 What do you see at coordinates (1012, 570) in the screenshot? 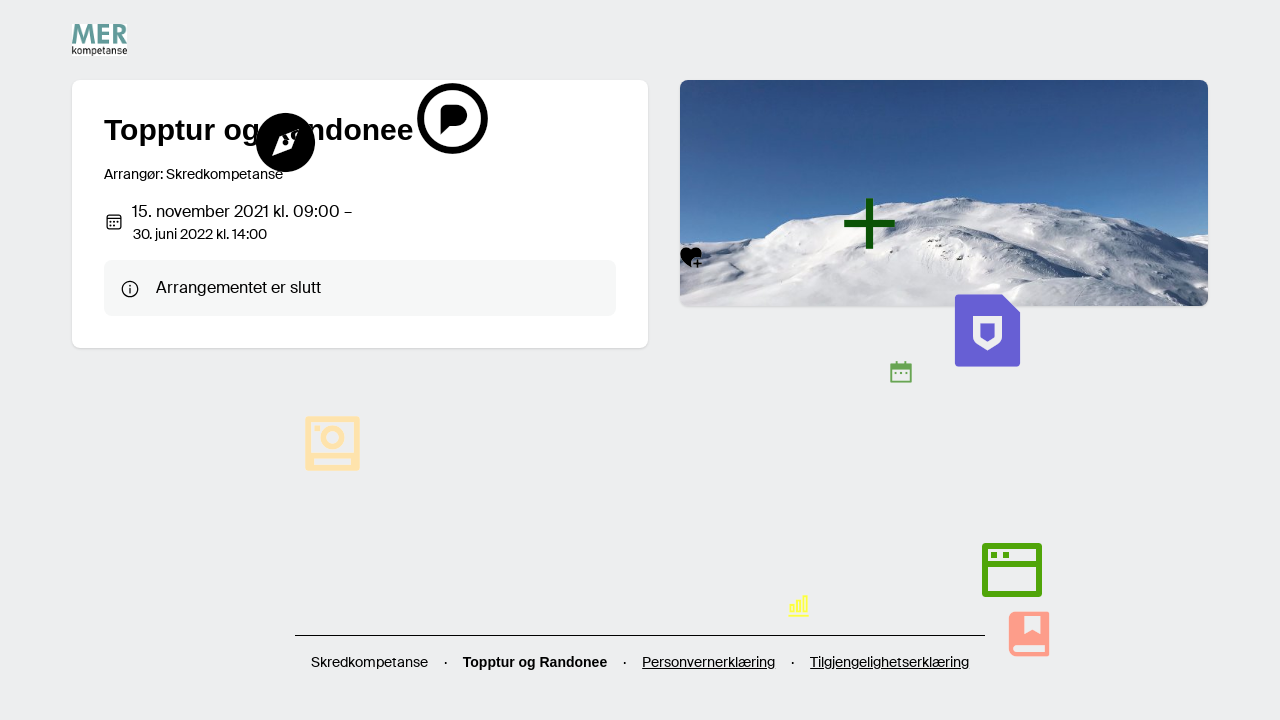
I see `open a new browser window` at bounding box center [1012, 570].